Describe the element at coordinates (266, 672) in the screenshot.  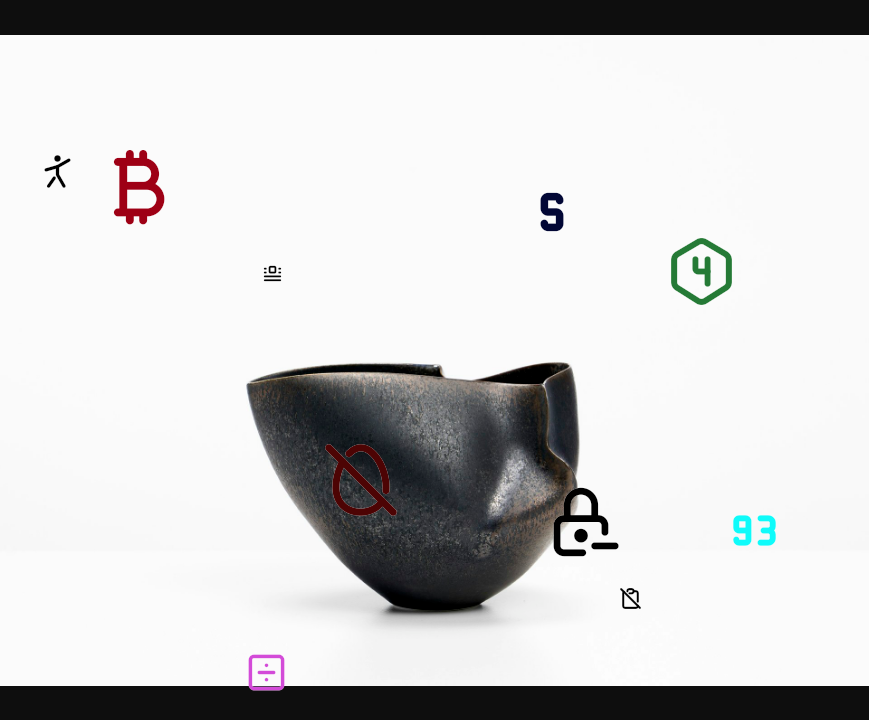
I see `perform division calculation` at that location.